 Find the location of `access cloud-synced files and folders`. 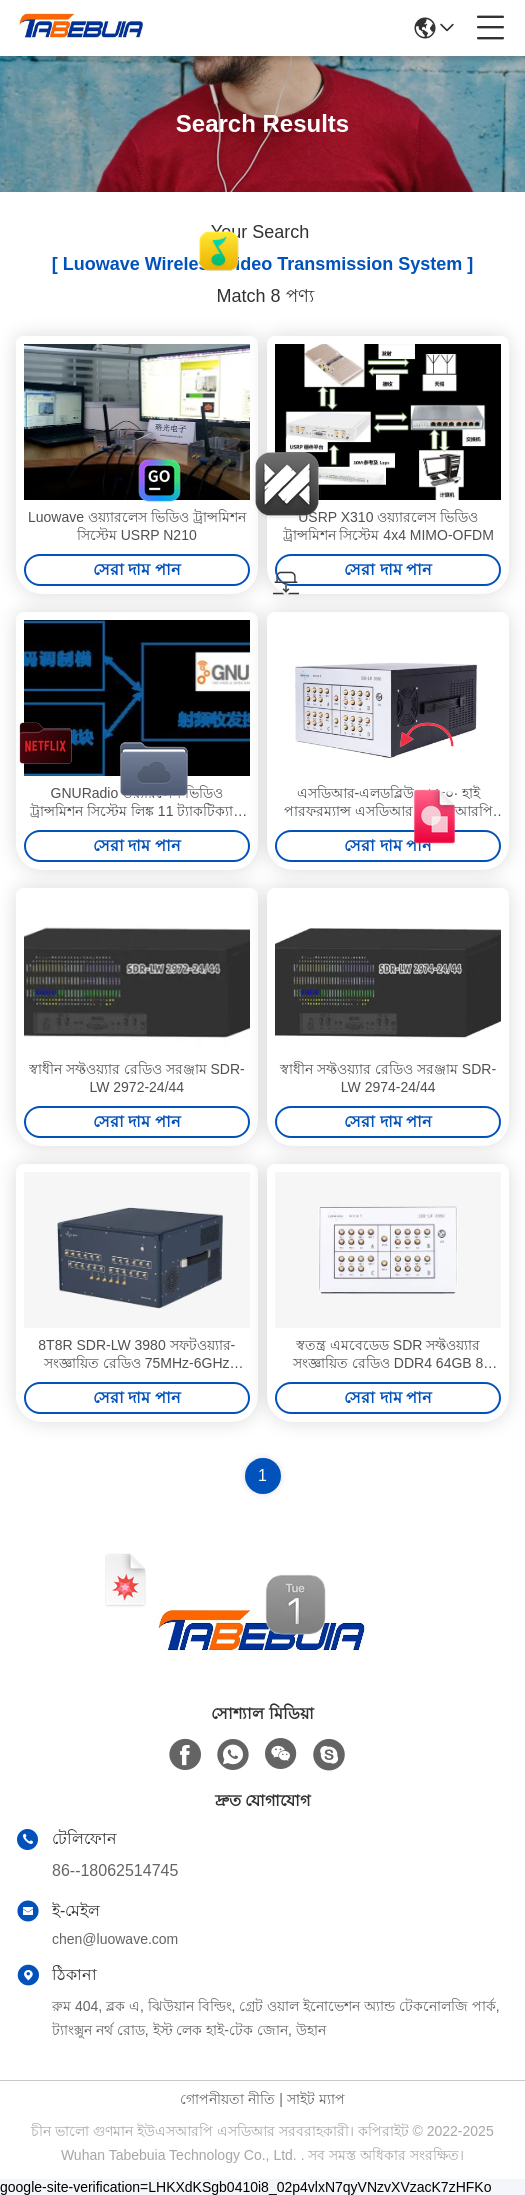

access cloud-synced files and folders is located at coordinates (154, 769).